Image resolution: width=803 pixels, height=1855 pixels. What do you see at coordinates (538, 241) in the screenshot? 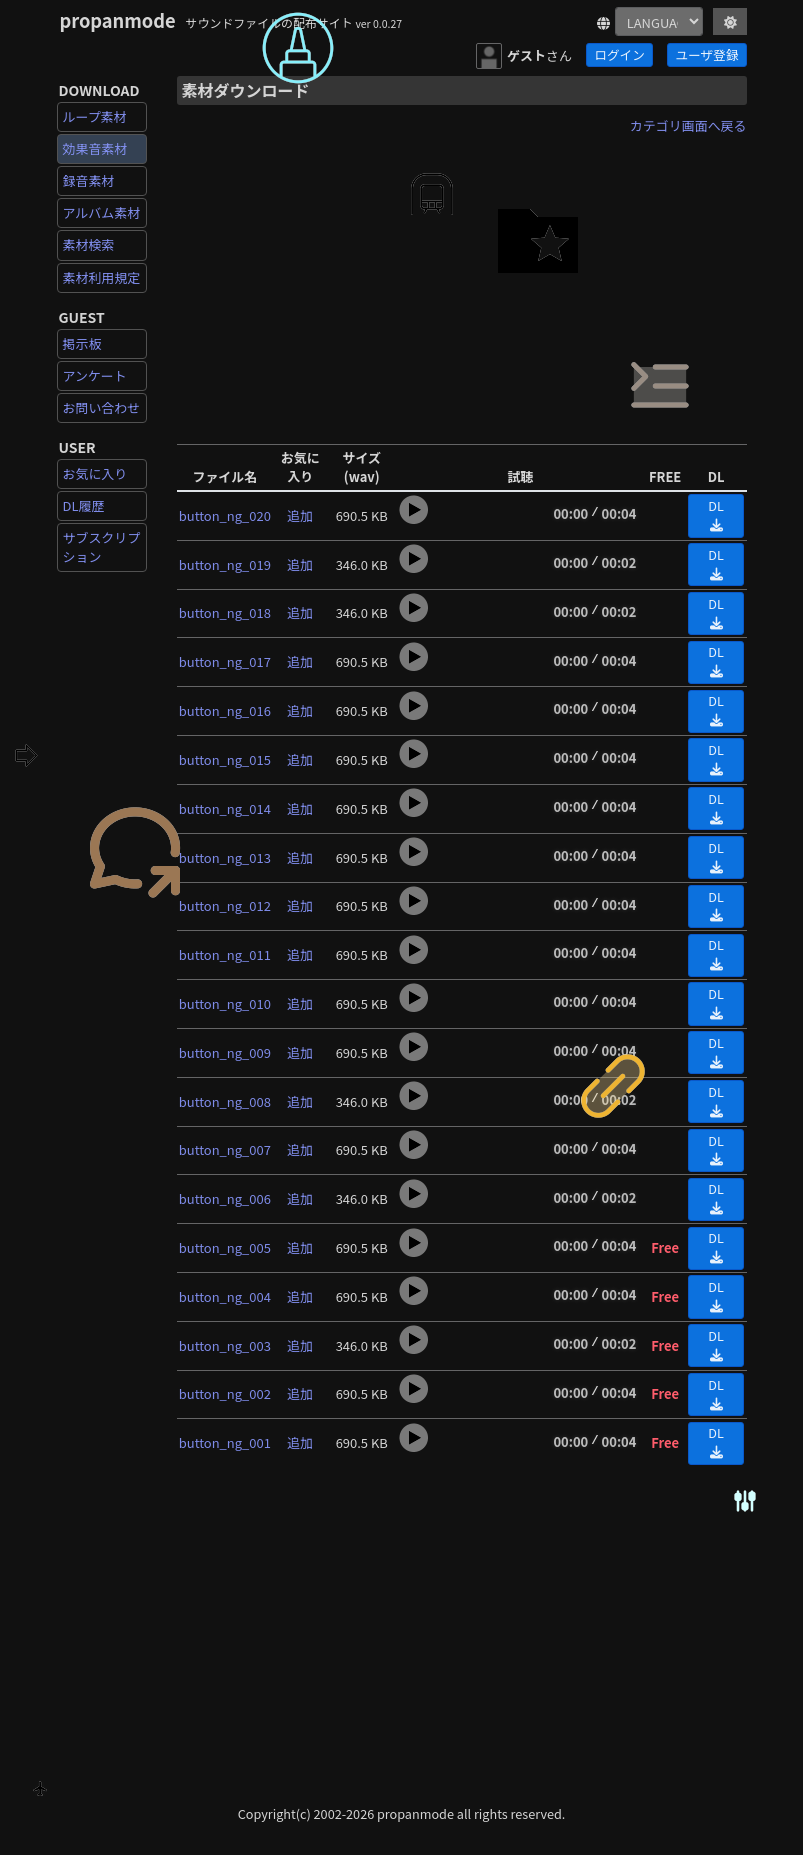
I see `access your starred or favorite files` at bounding box center [538, 241].